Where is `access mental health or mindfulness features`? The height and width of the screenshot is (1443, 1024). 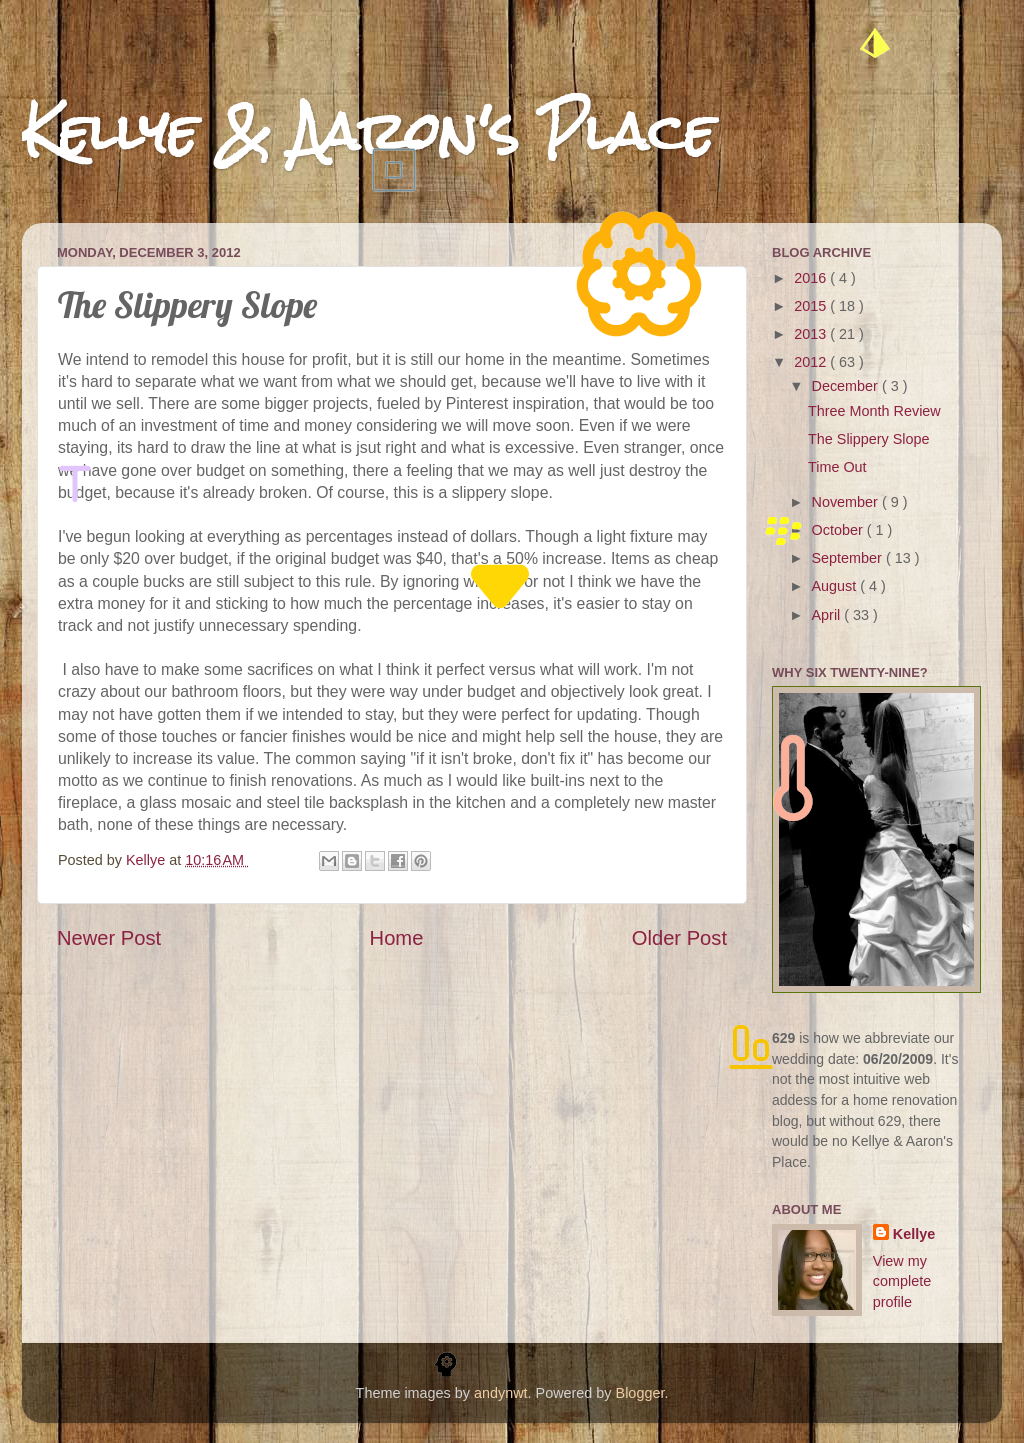 access mental health or mindfulness features is located at coordinates (445, 1364).